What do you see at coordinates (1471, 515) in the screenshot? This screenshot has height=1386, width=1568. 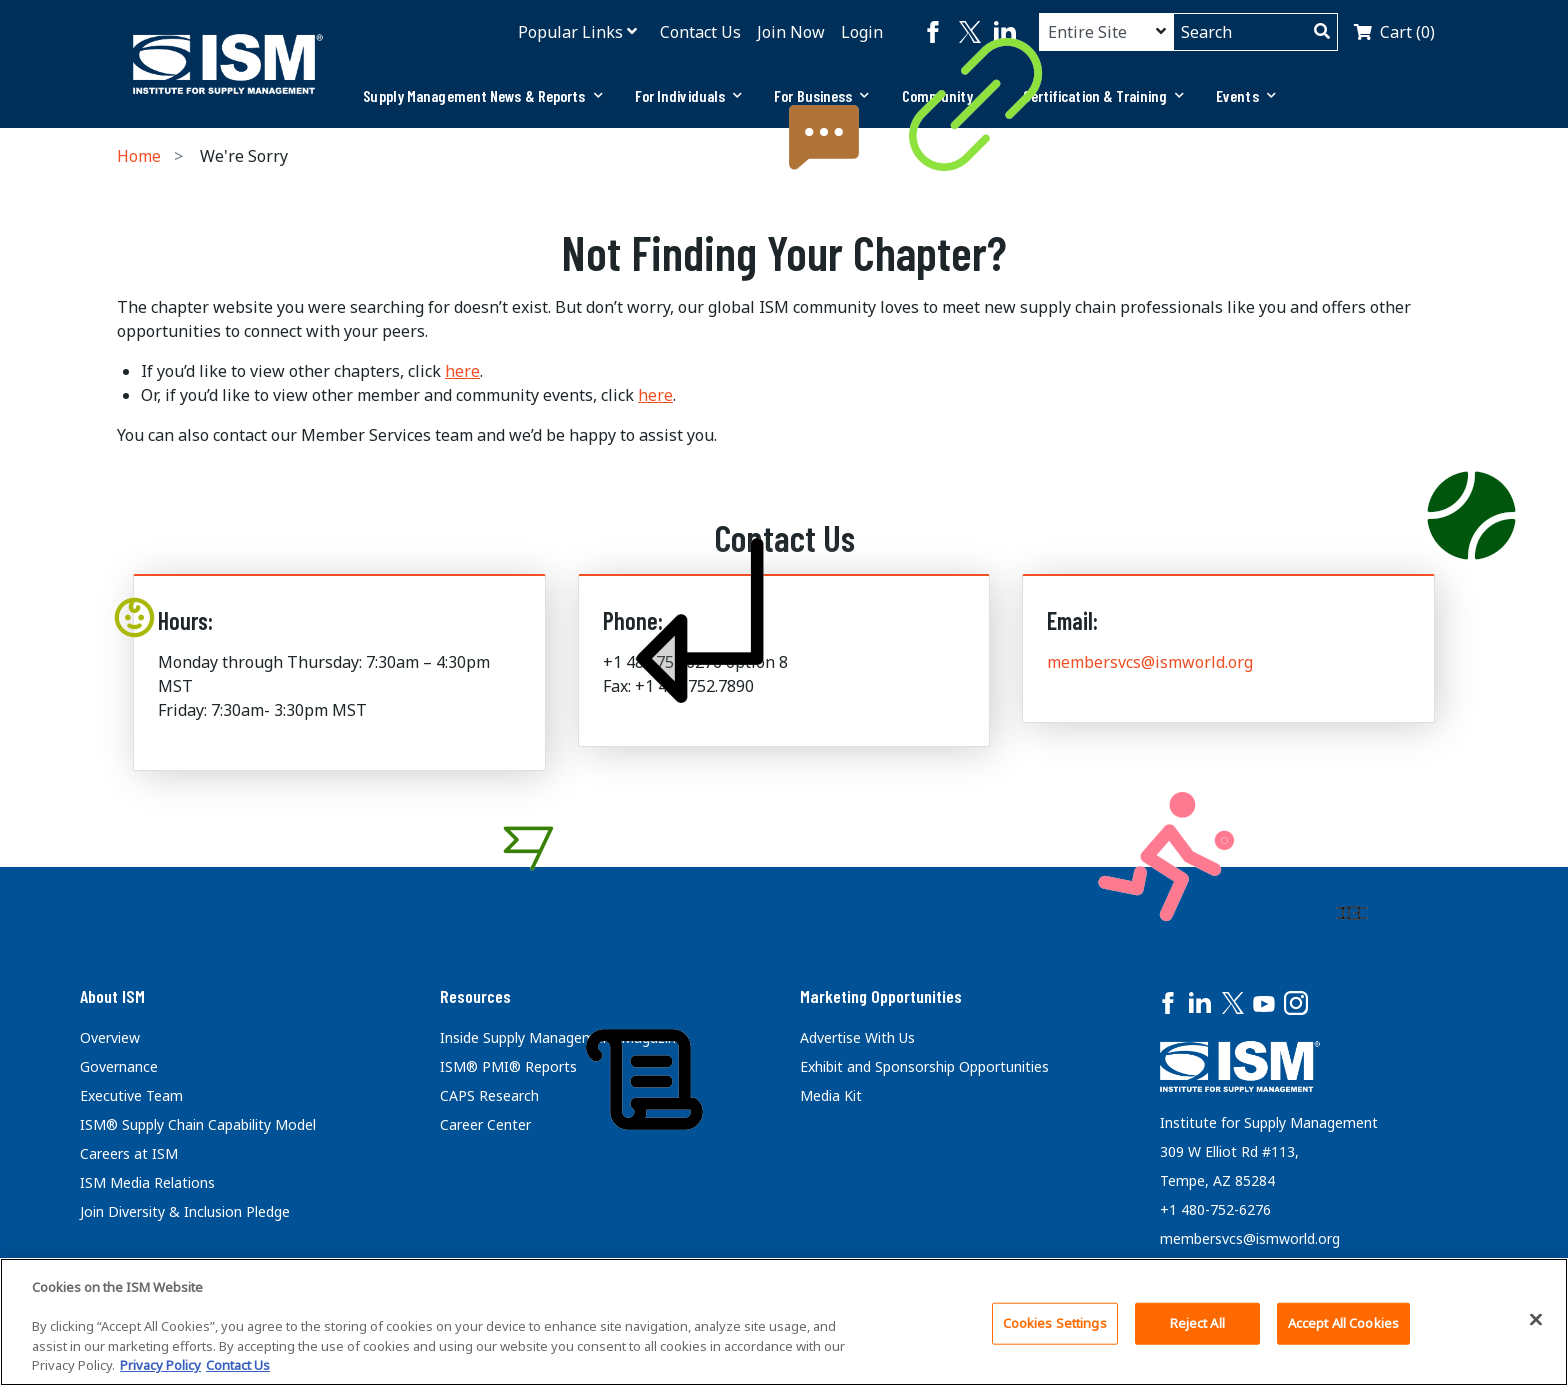 I see `access tennis or racquet sports features` at bounding box center [1471, 515].